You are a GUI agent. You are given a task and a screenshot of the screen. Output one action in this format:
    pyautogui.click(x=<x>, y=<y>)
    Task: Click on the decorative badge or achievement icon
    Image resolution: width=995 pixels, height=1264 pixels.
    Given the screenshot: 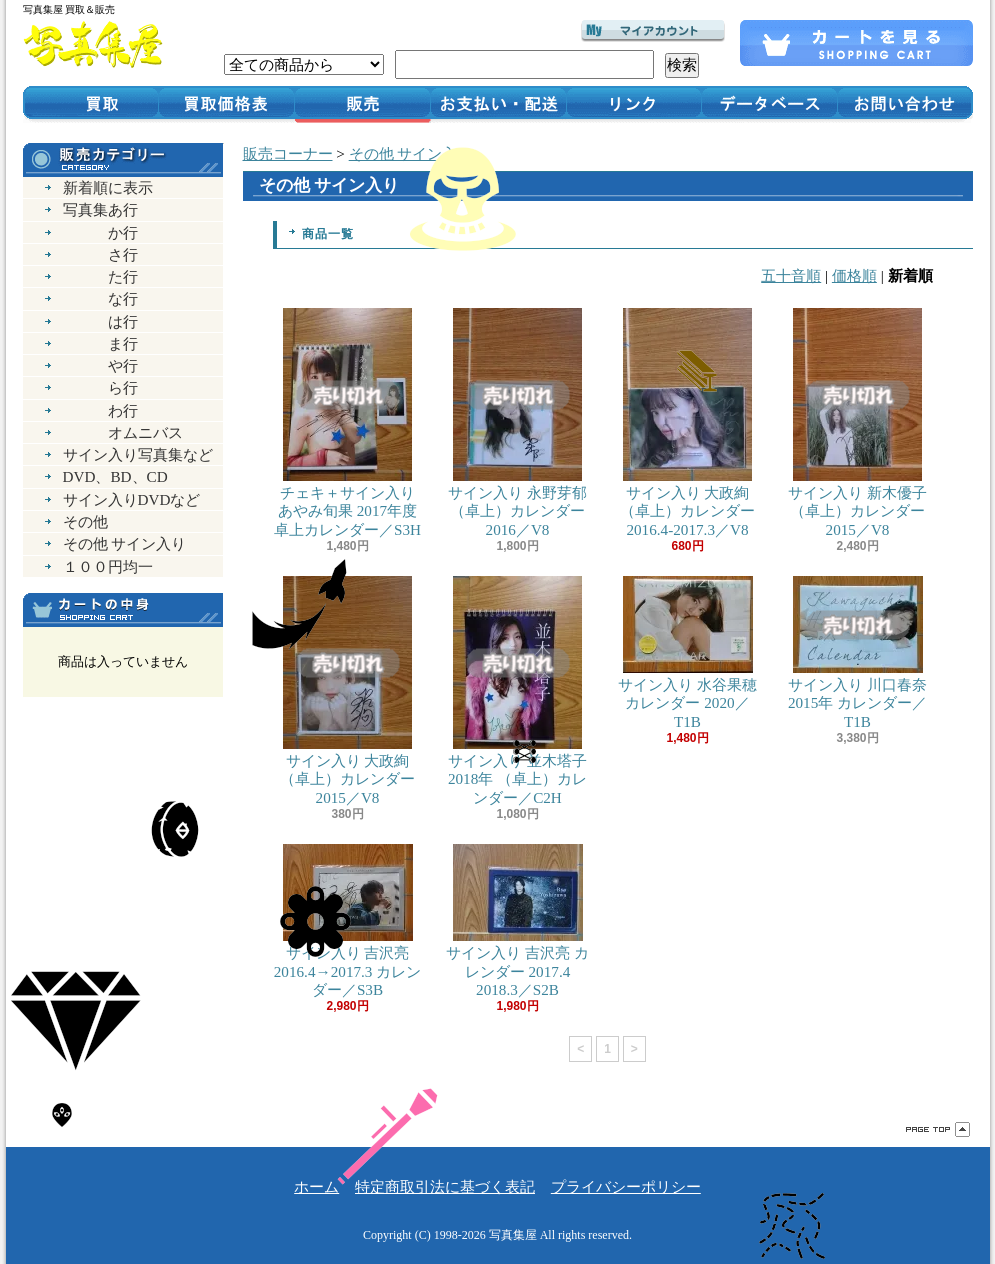 What is the action you would take?
    pyautogui.click(x=315, y=921)
    